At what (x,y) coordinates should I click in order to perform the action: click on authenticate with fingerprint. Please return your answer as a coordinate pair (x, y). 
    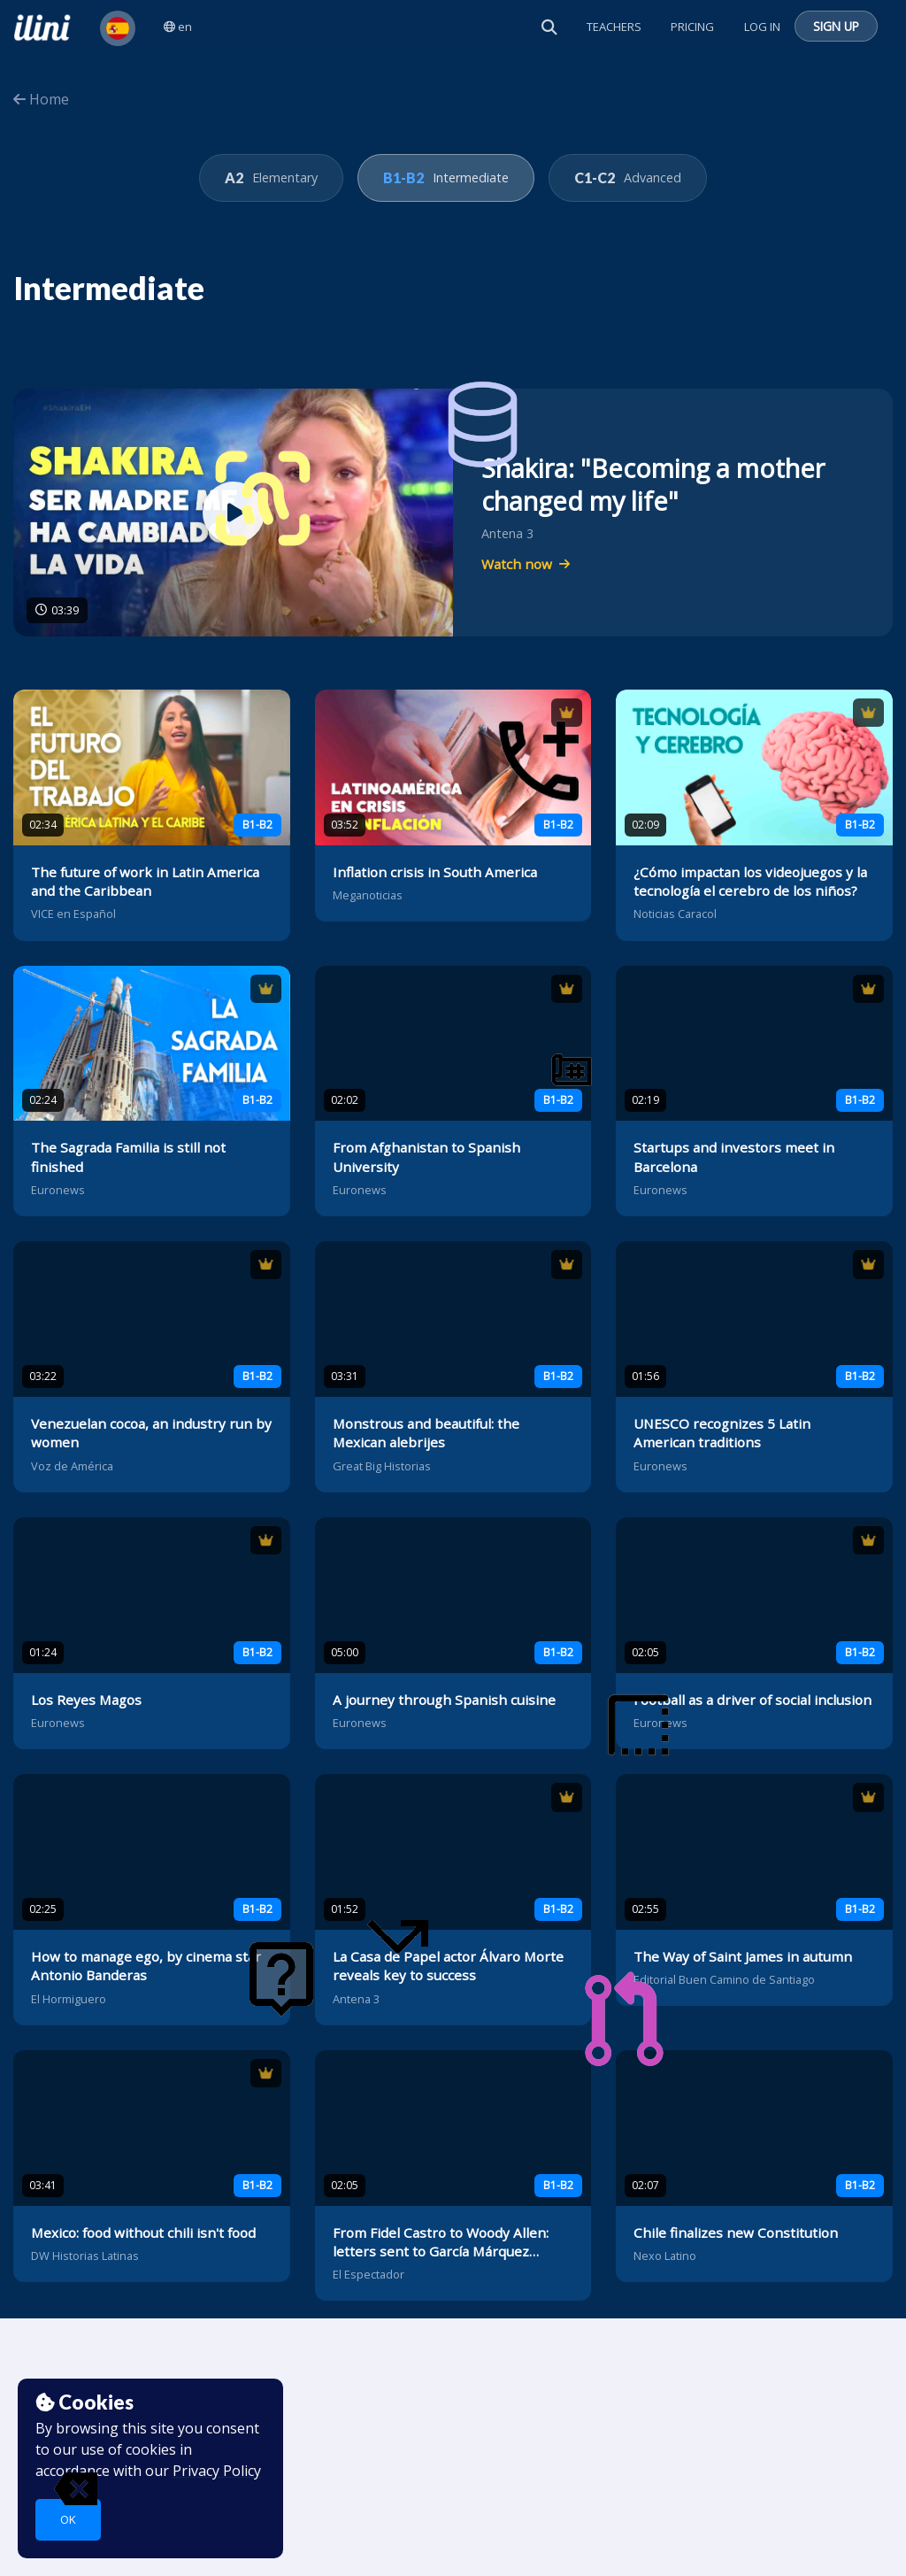
    Looking at the image, I should click on (263, 498).